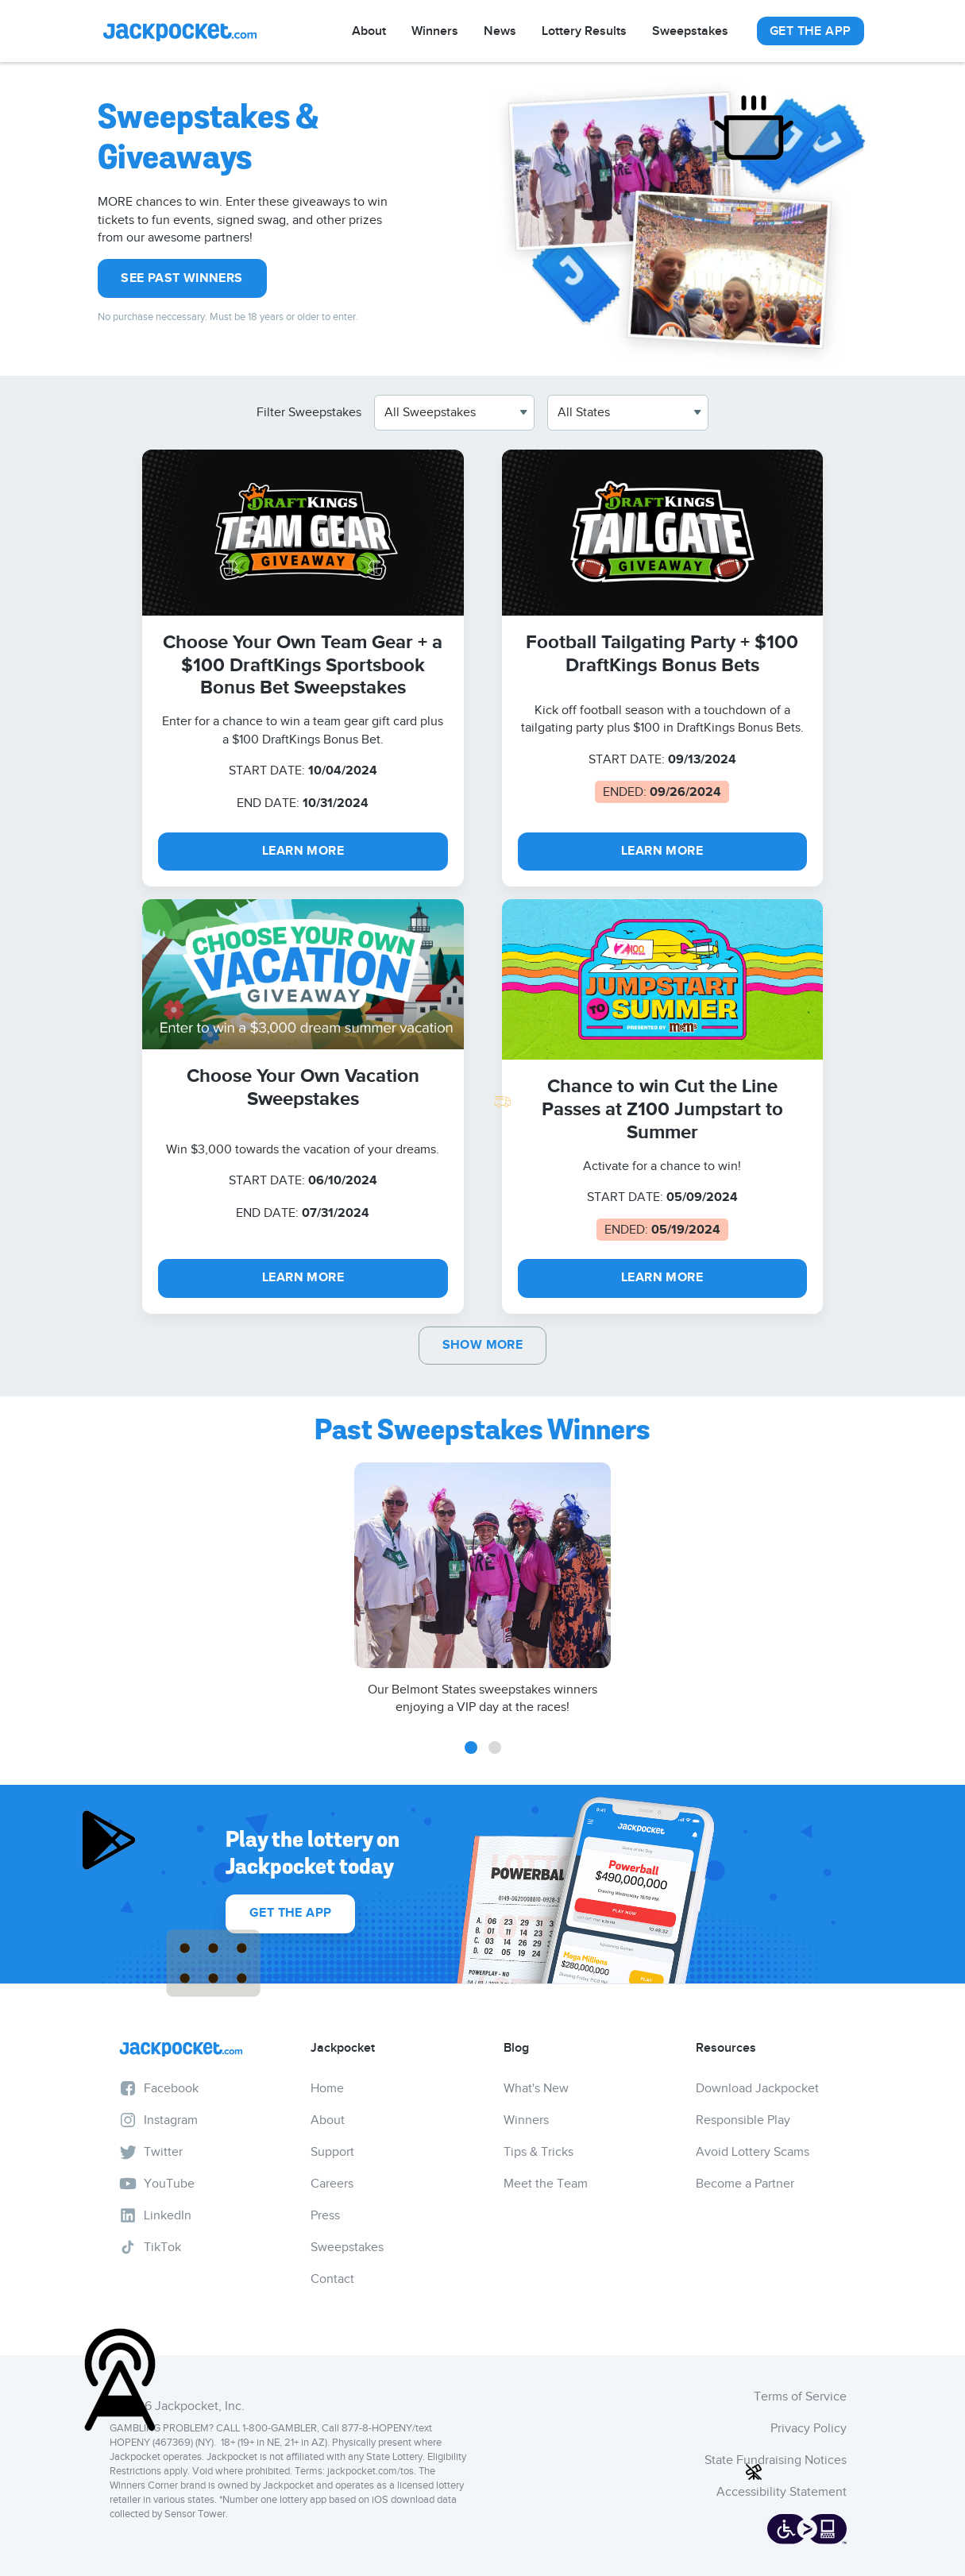  Describe the element at coordinates (213, 1963) in the screenshot. I see `drag to reorder or rearrange items` at that location.